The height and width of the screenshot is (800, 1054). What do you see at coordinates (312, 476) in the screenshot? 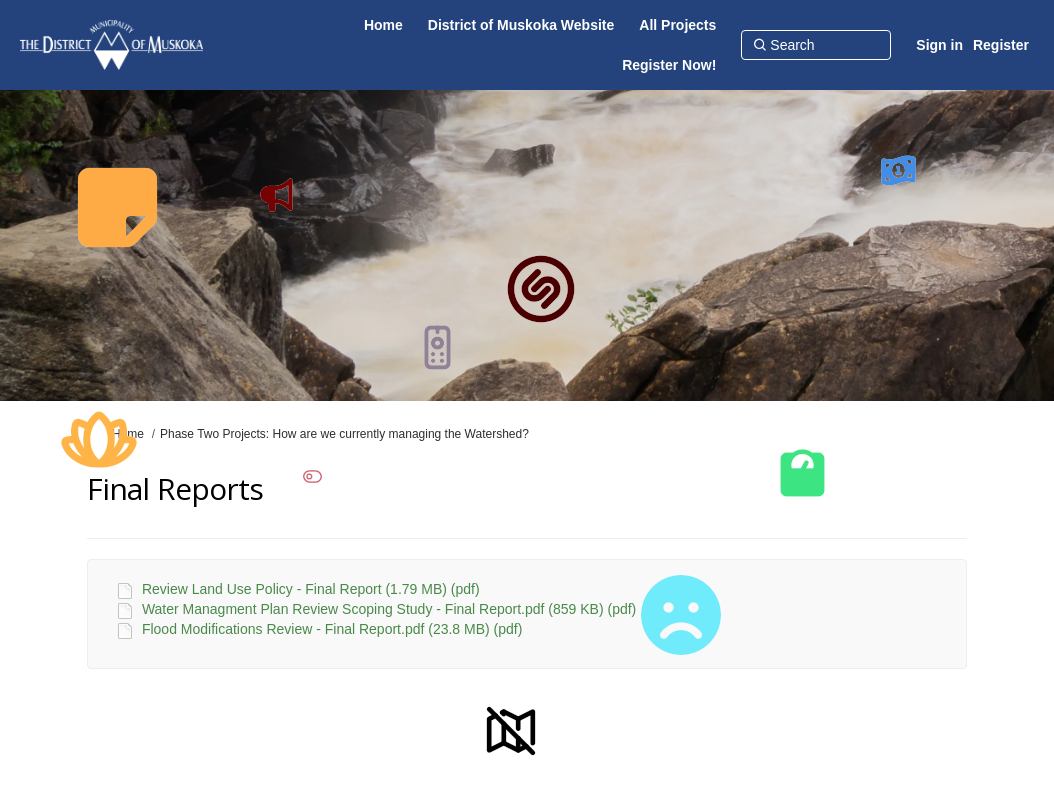
I see `toggle switch in off position` at bounding box center [312, 476].